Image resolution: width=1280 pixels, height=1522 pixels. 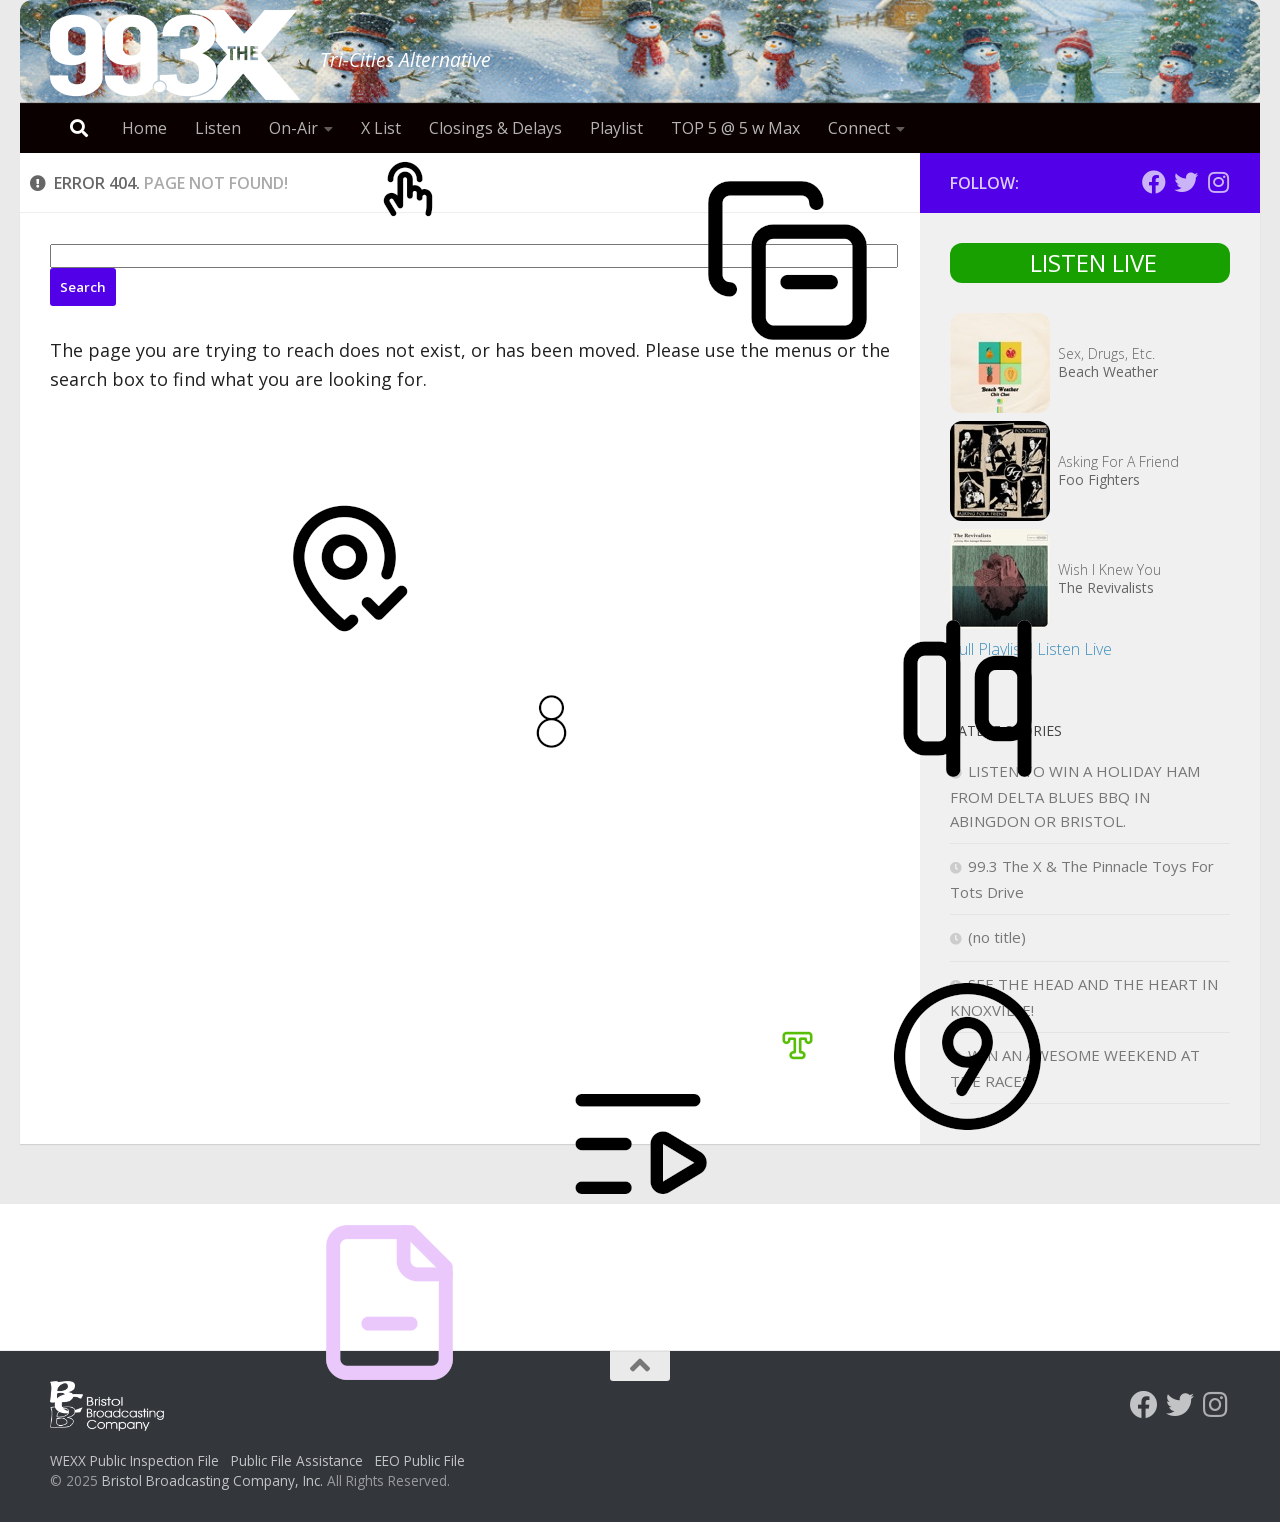 I want to click on indicates the number eight in a list or ranking, so click(x=551, y=721).